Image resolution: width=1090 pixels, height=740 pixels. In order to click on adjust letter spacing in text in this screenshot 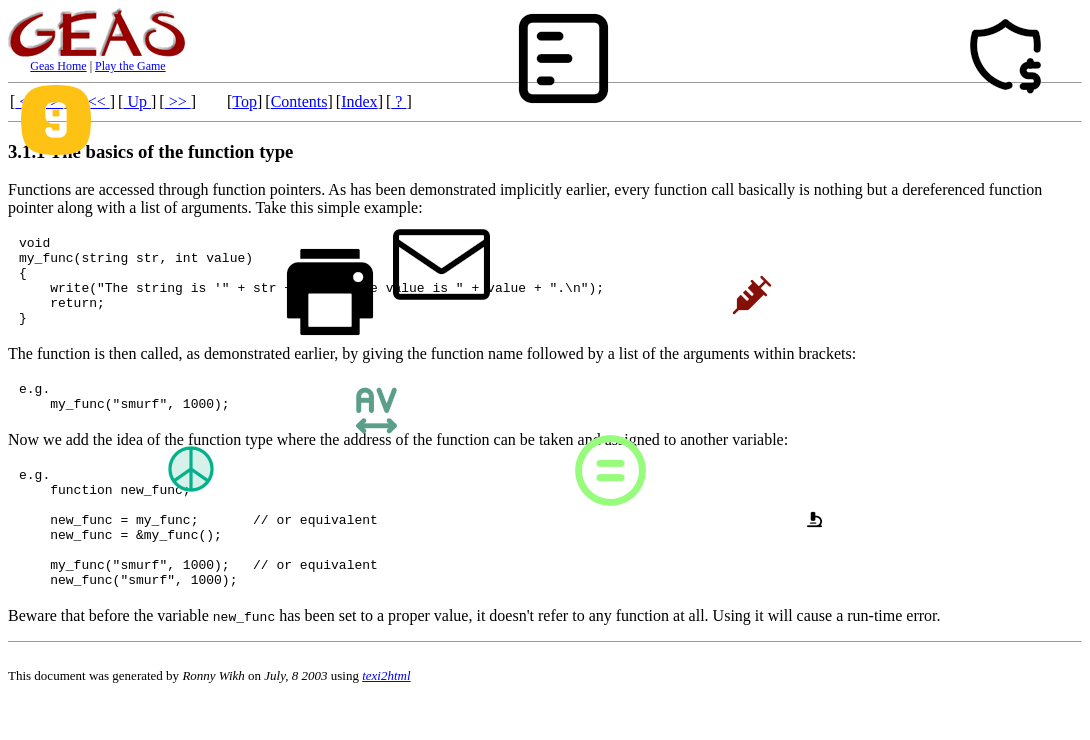, I will do `click(376, 410)`.